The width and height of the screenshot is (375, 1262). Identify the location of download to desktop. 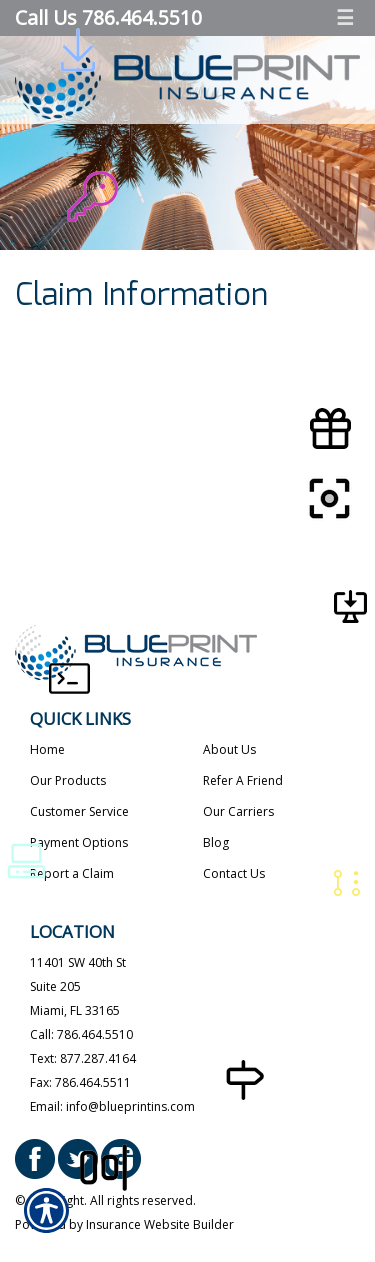
(350, 606).